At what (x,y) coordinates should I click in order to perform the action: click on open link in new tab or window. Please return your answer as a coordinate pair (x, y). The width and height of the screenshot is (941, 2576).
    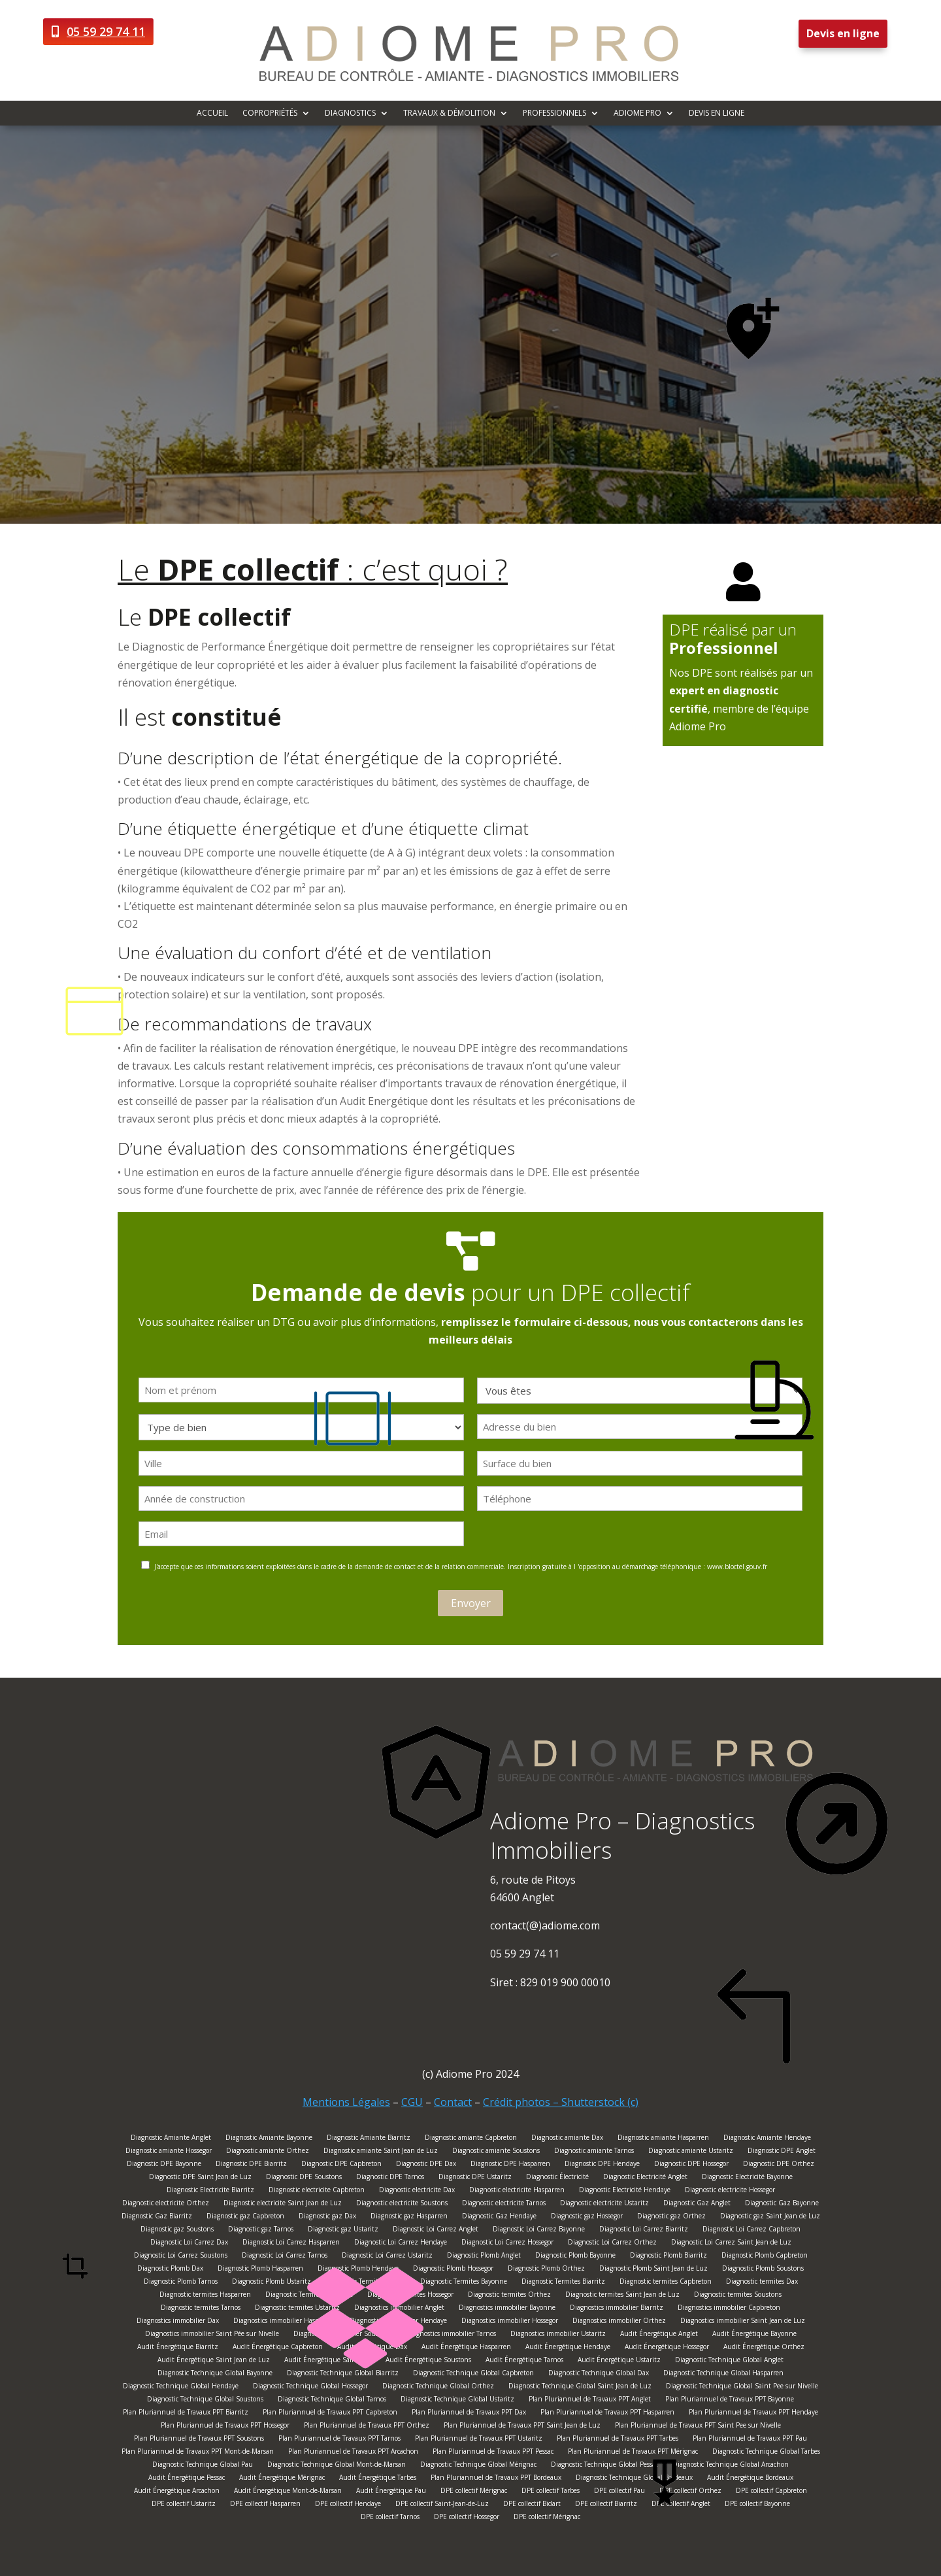
    Looking at the image, I should click on (836, 1823).